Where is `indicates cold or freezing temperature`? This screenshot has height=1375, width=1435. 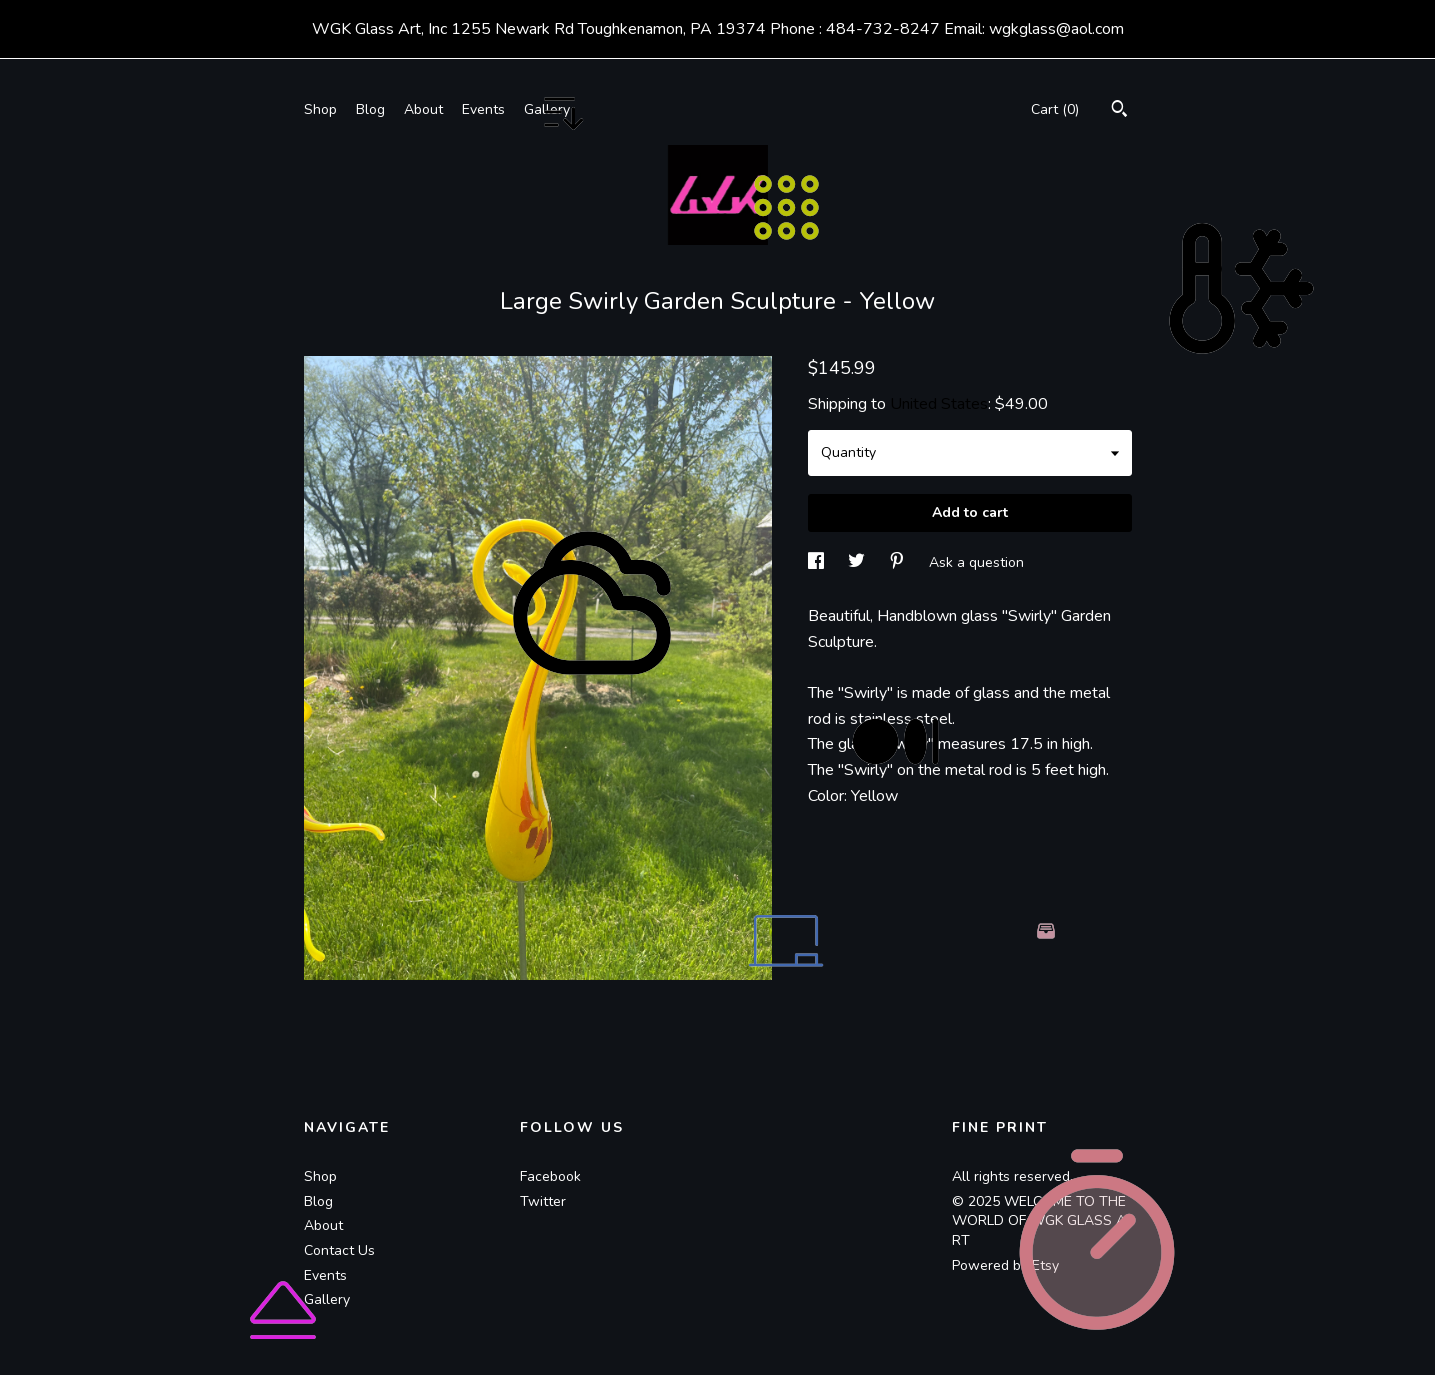
indicates cold or freezing temperature is located at coordinates (1241, 288).